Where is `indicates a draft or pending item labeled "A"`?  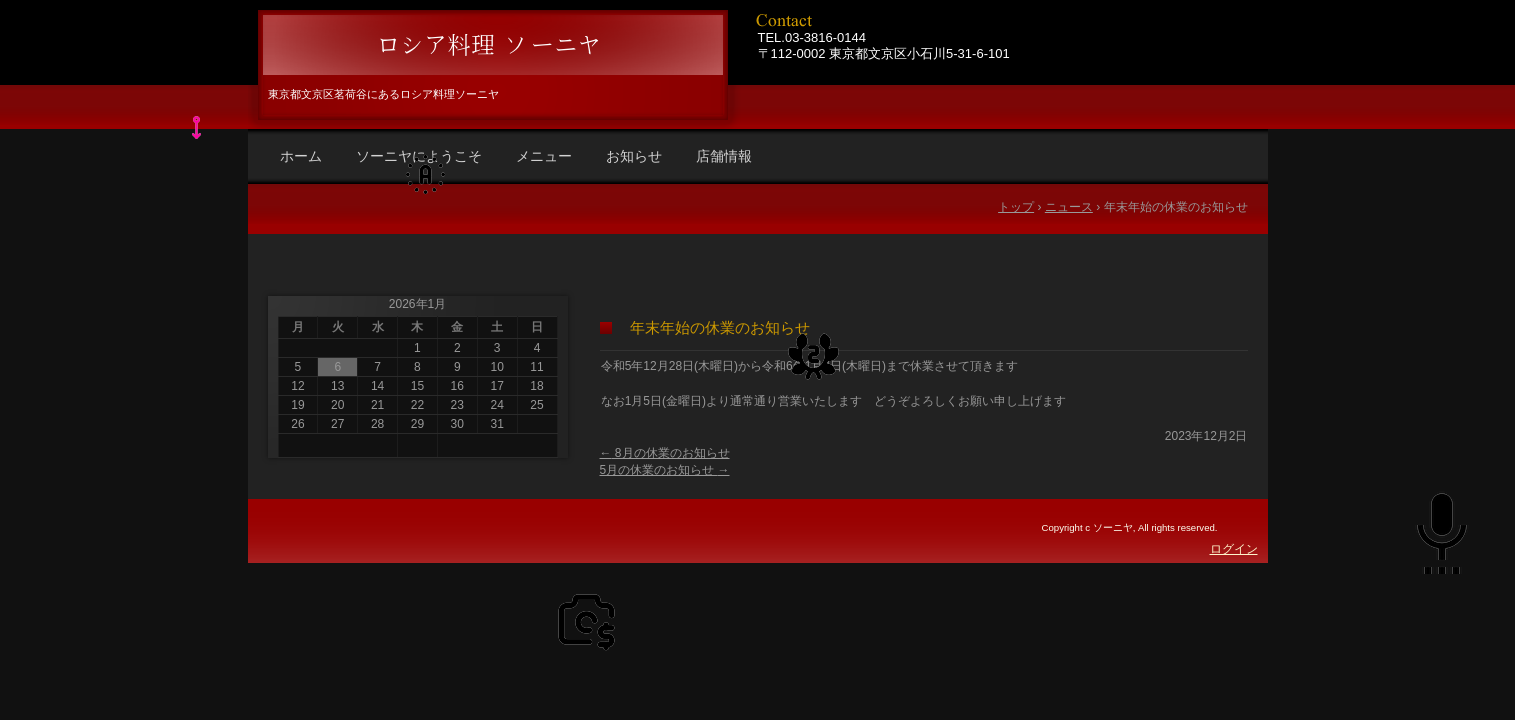
indicates a draft or pending item labeled "A" is located at coordinates (425, 174).